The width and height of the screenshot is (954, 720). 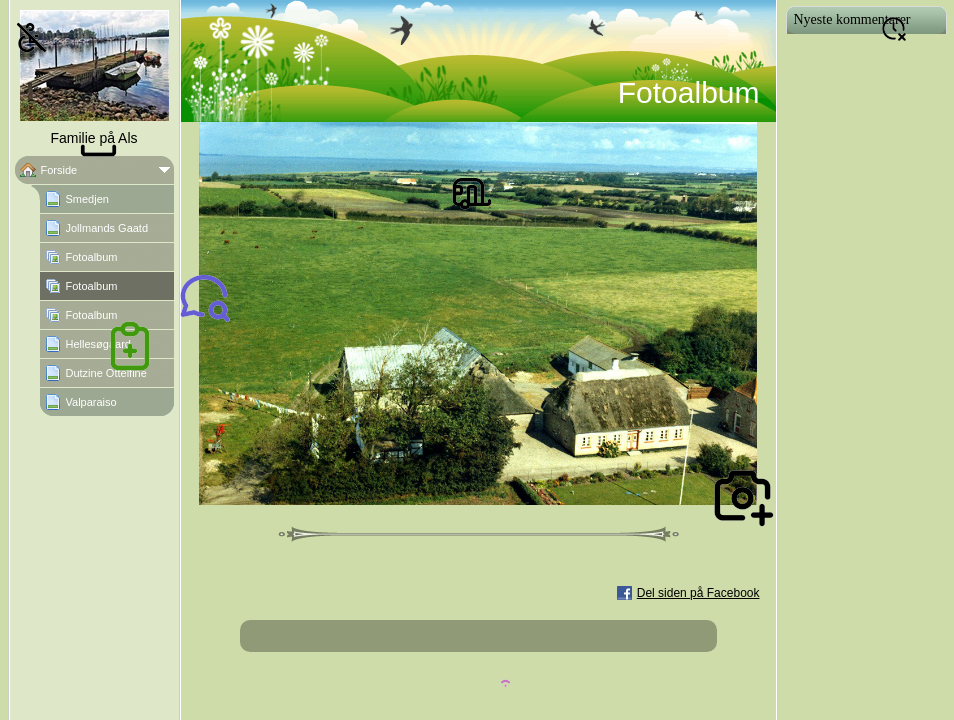 What do you see at coordinates (893, 28) in the screenshot?
I see `cancel a scheduled event or timer` at bounding box center [893, 28].